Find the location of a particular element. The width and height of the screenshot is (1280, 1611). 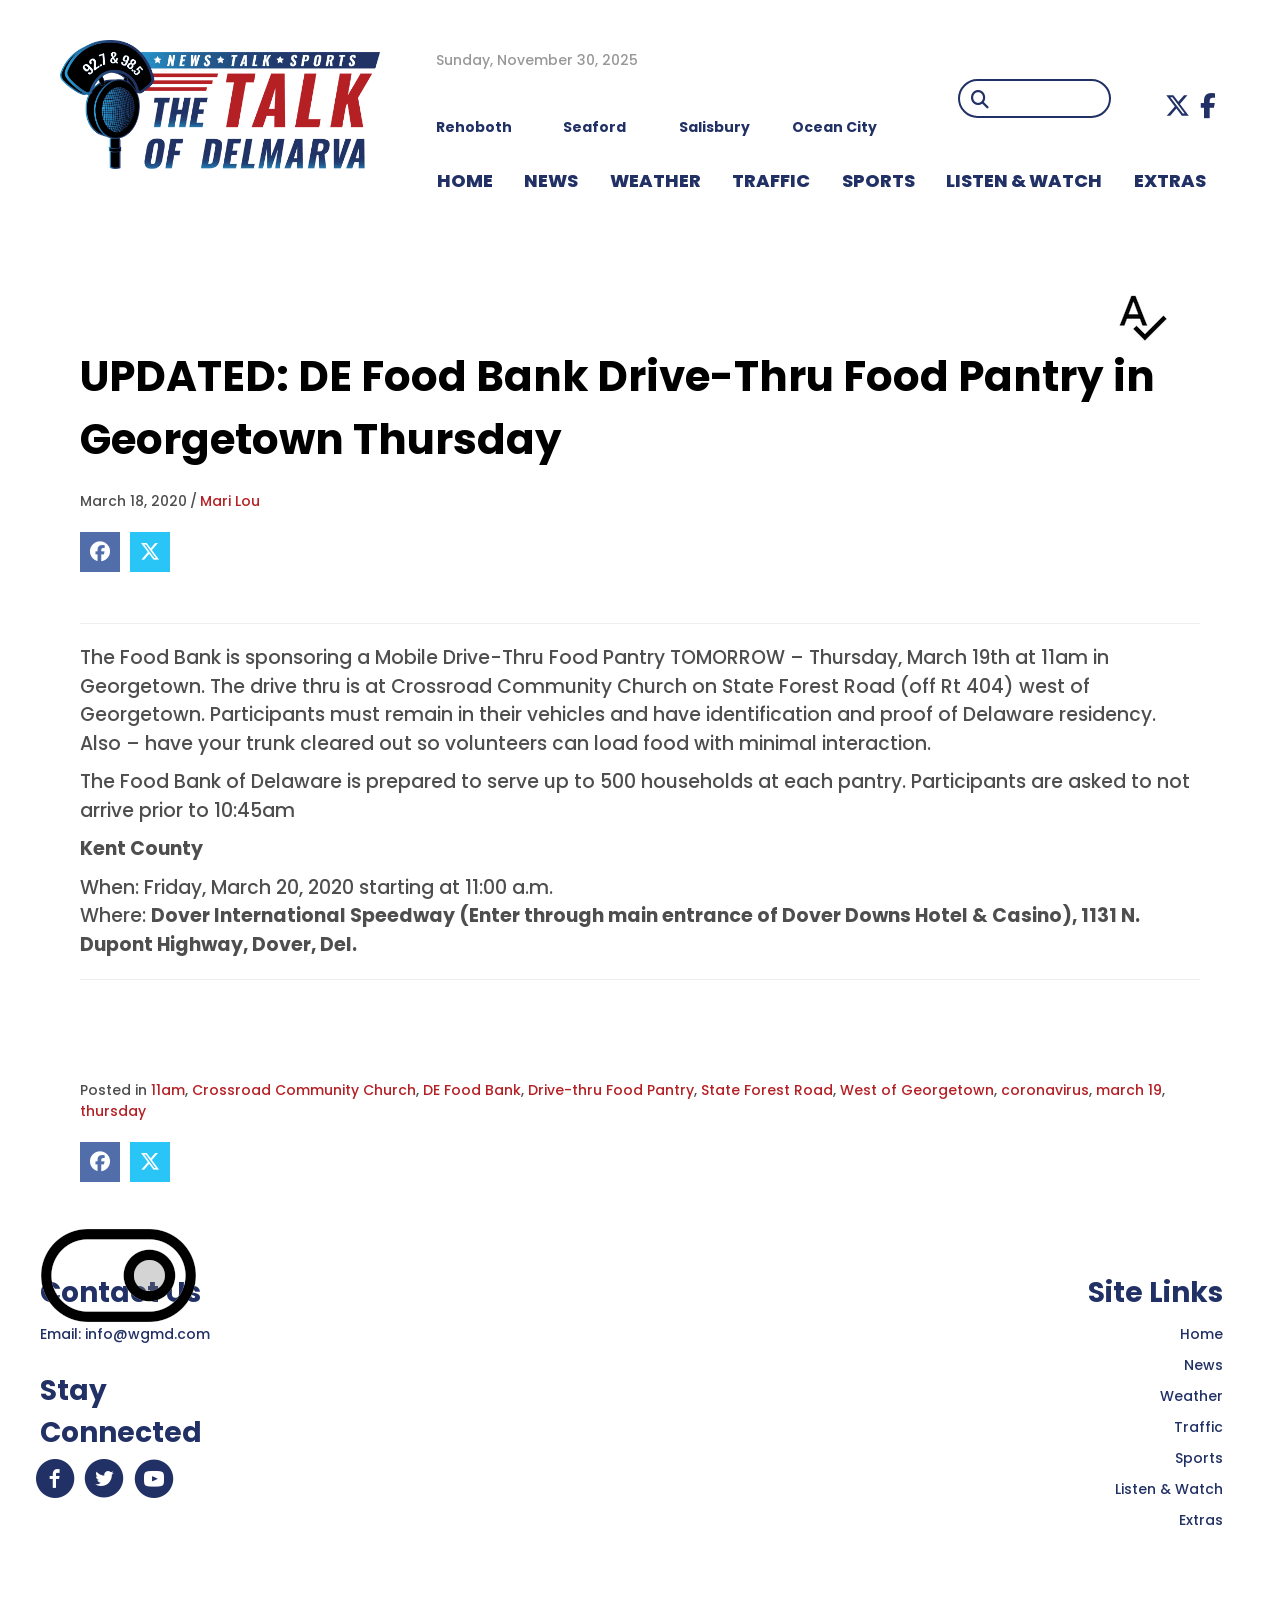

check spelling and grammar is located at coordinates (1141, 316).